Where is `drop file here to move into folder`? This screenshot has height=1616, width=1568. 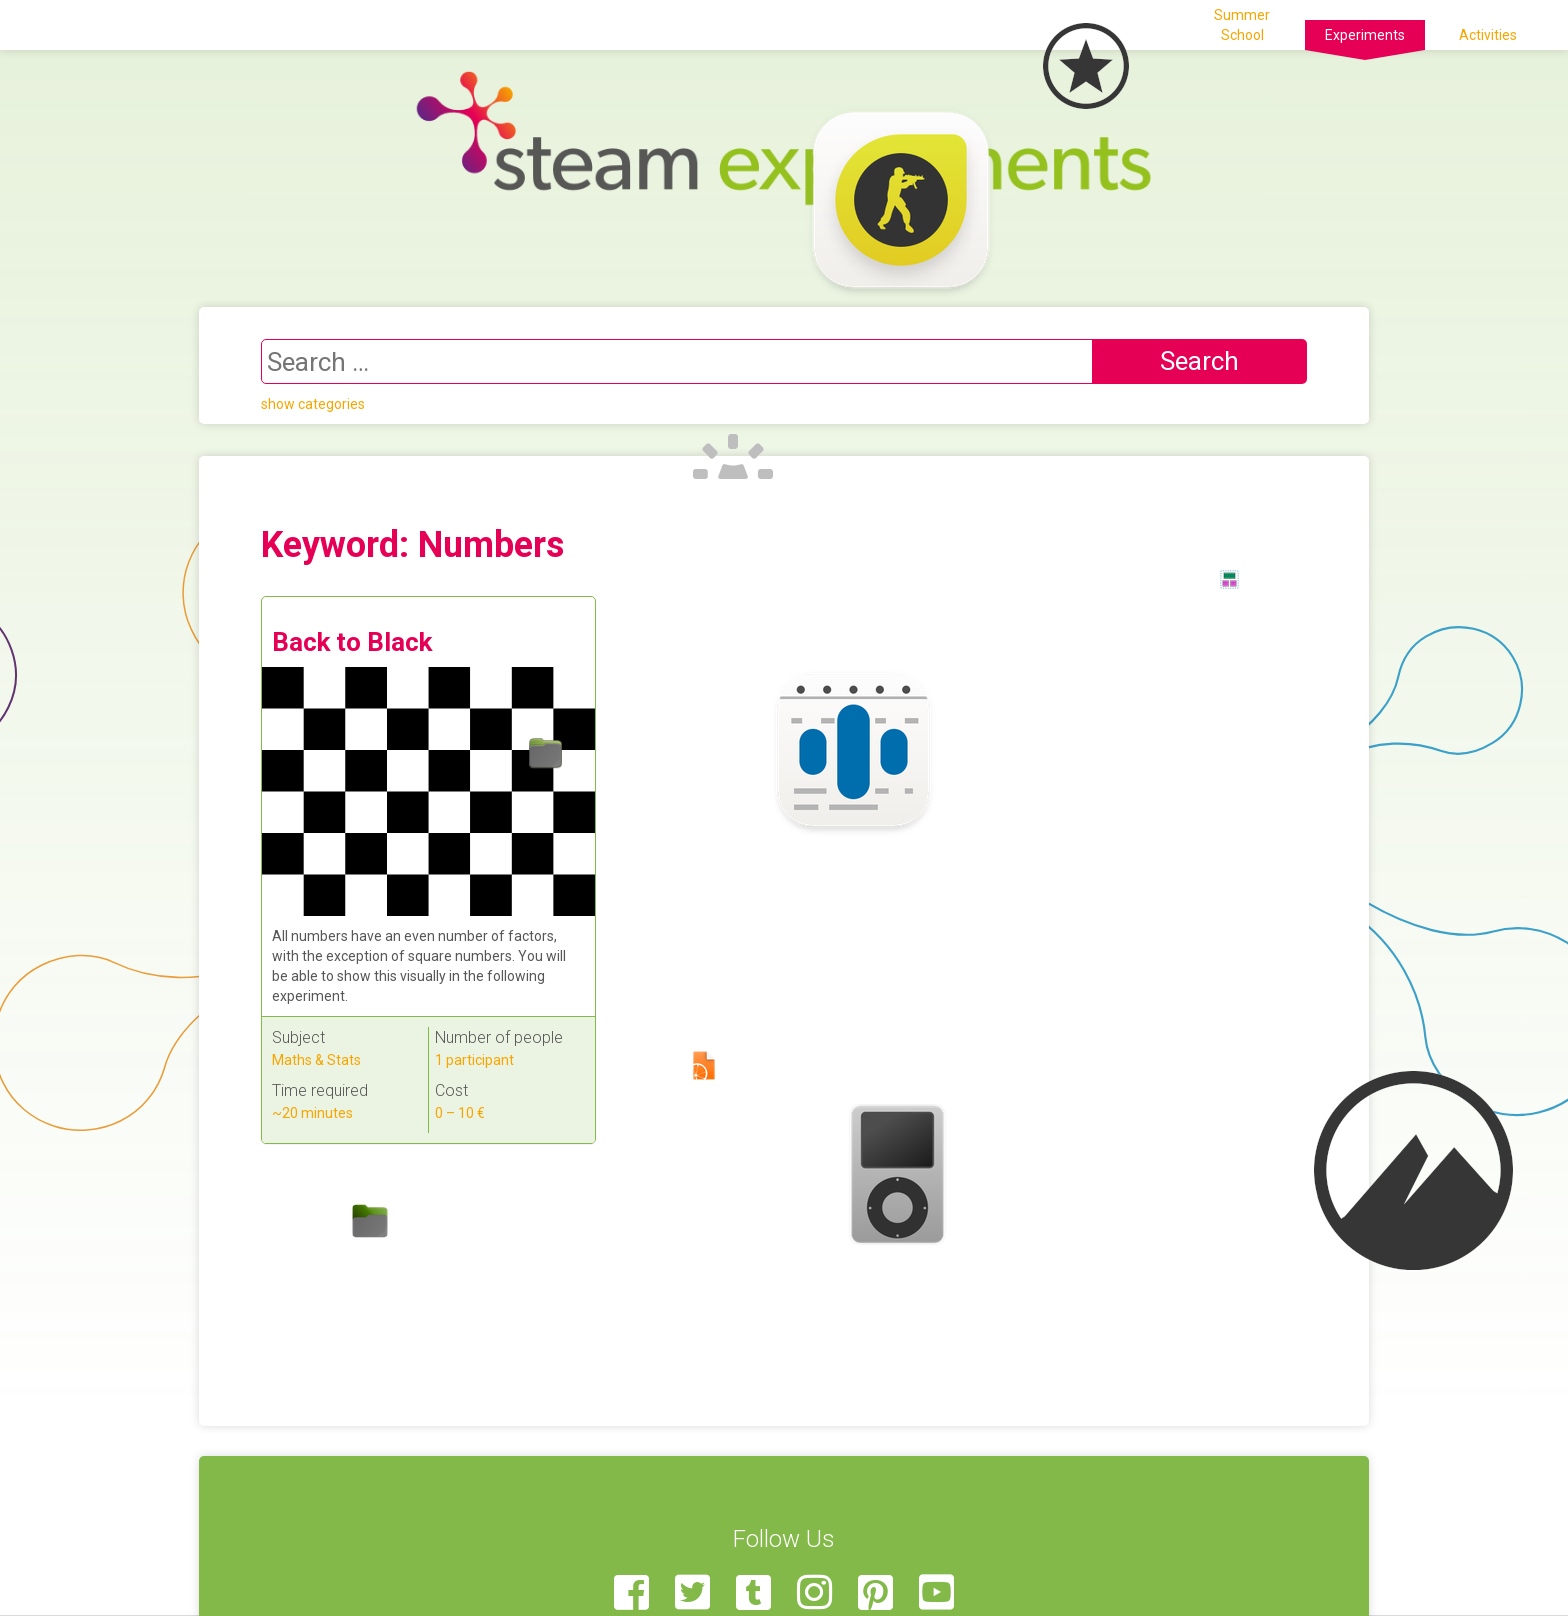
drop file here to move into folder is located at coordinates (370, 1221).